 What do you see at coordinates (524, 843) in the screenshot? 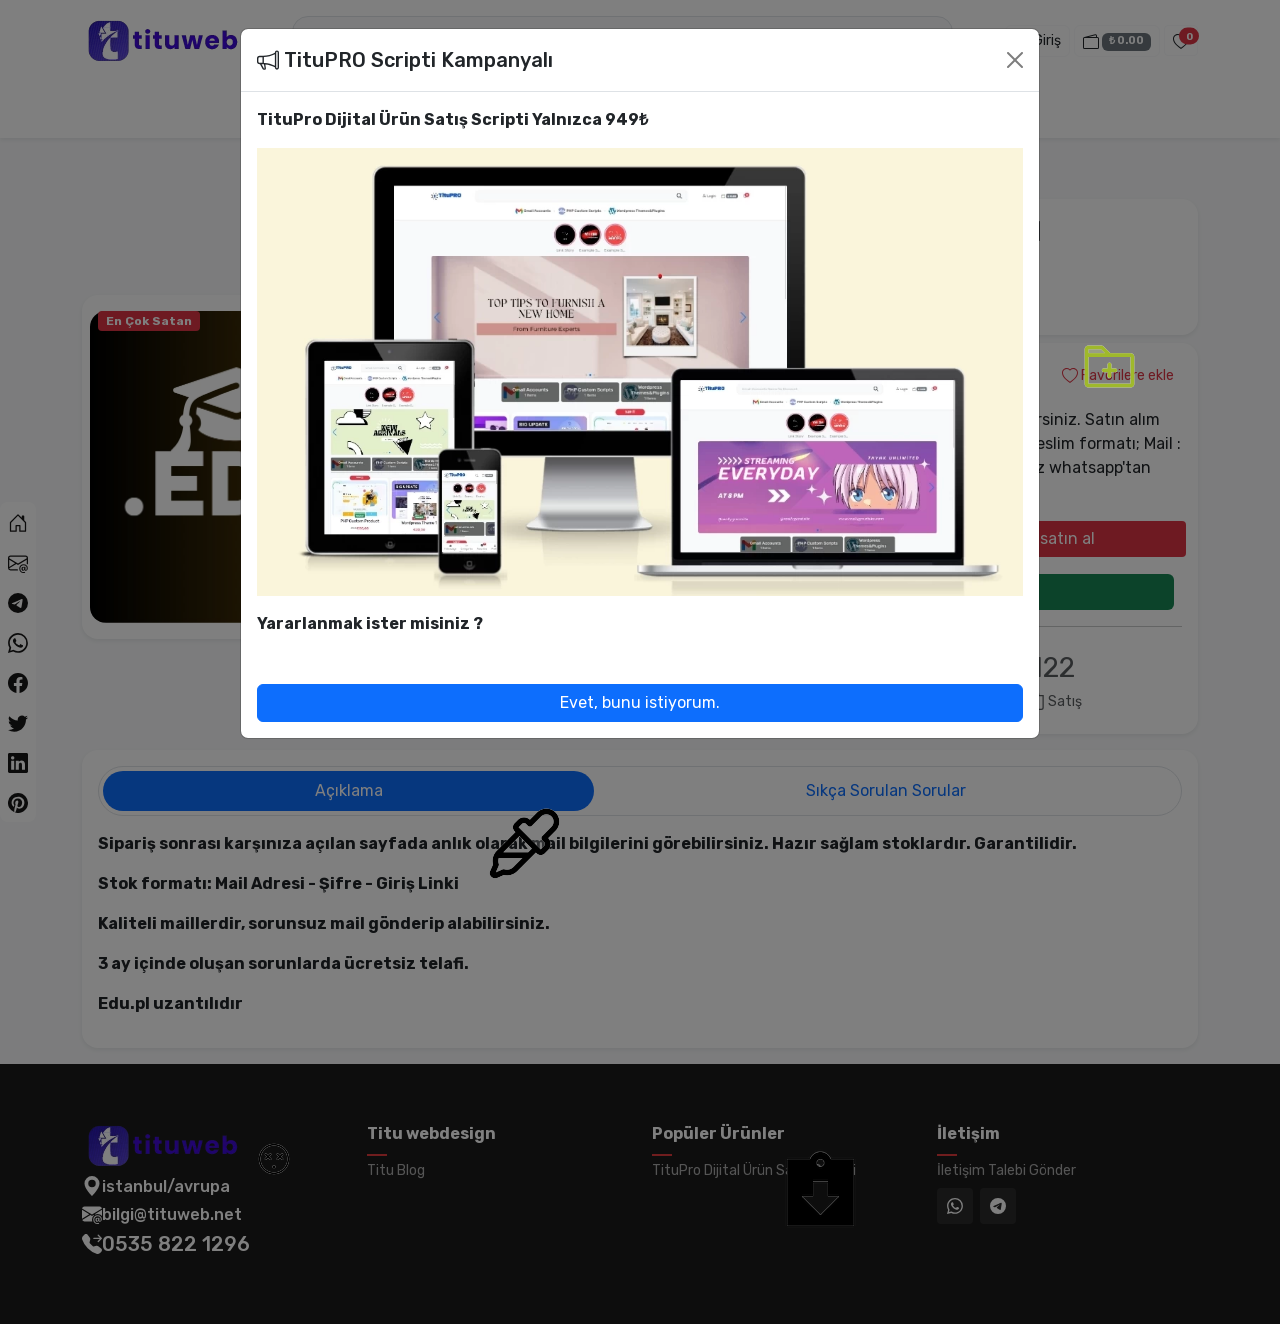
I see `pick a color from the canvas` at bounding box center [524, 843].